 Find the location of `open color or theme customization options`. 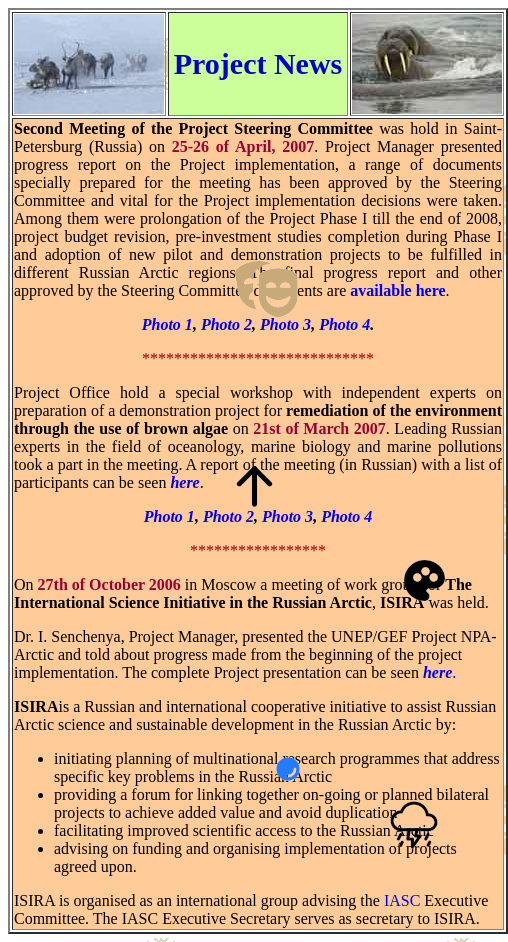

open color or theme customization options is located at coordinates (424, 580).